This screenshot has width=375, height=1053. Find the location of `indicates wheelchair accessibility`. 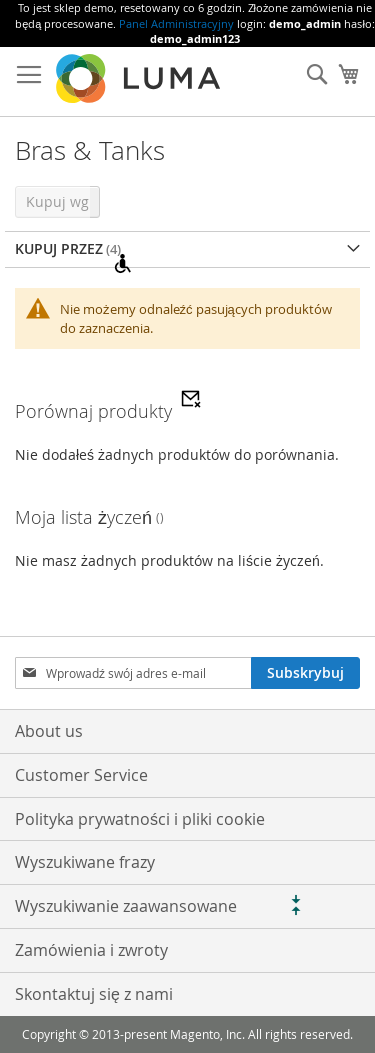

indicates wheelchair accessibility is located at coordinates (122, 263).